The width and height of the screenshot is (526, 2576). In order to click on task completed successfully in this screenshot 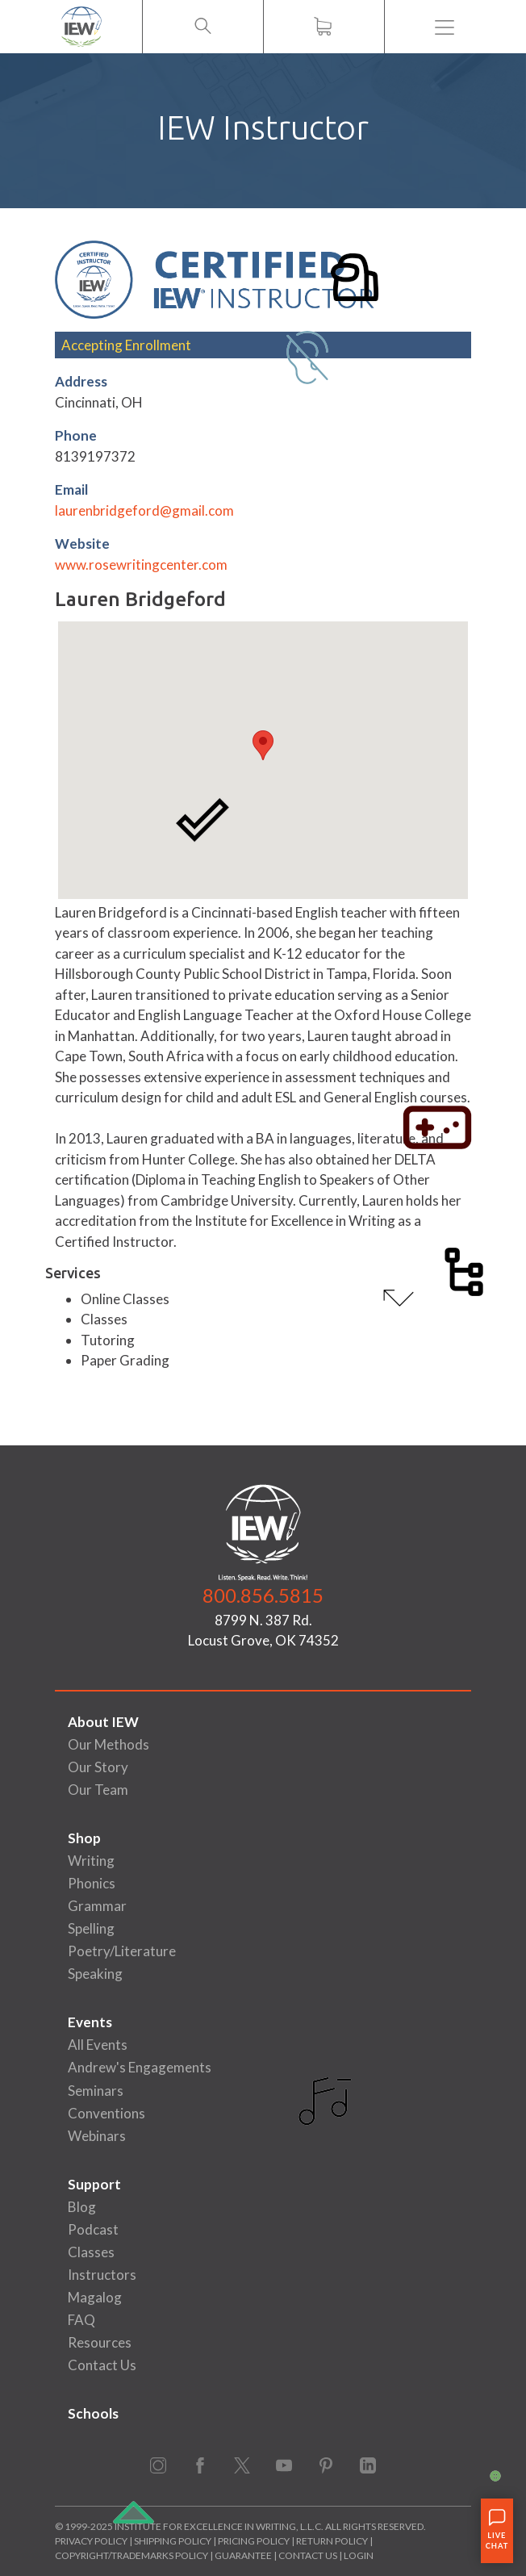, I will do `click(202, 820)`.